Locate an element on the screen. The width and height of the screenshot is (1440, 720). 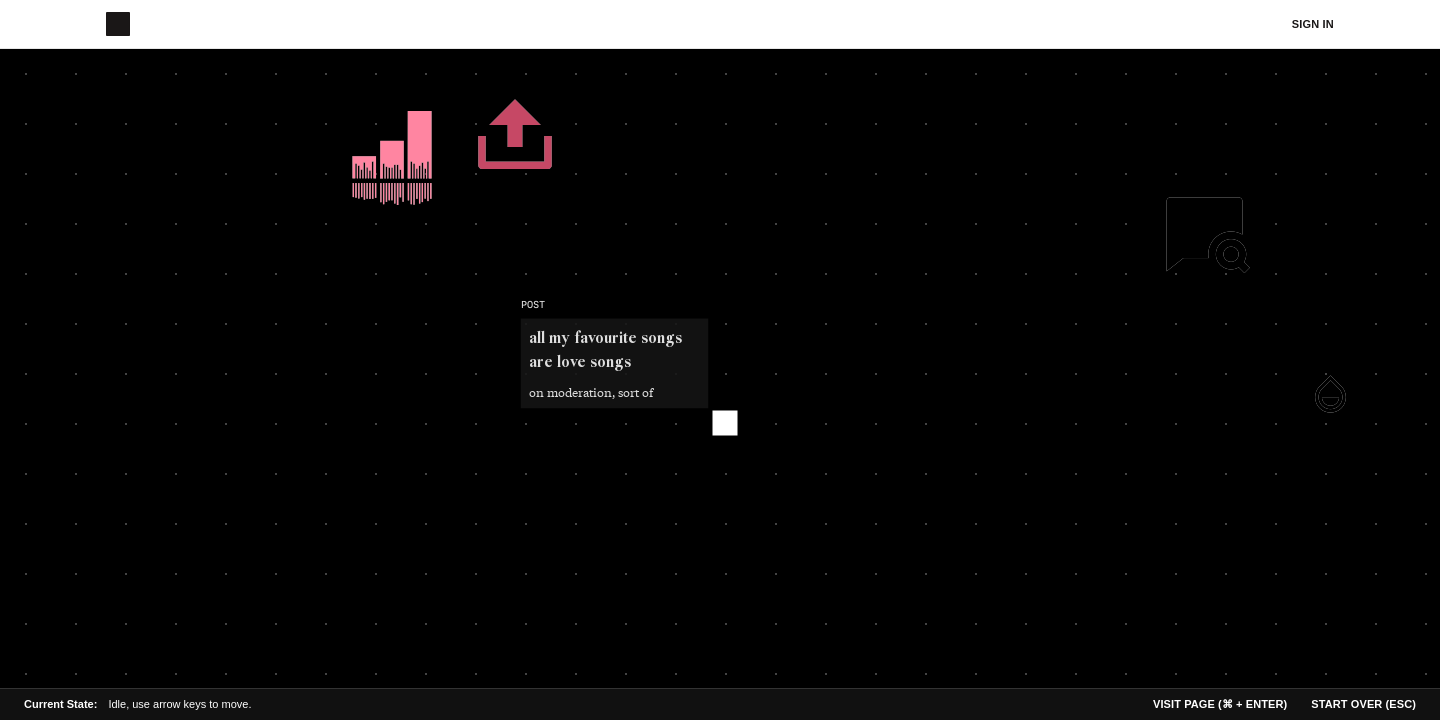
search through chat messages is located at coordinates (1204, 231).